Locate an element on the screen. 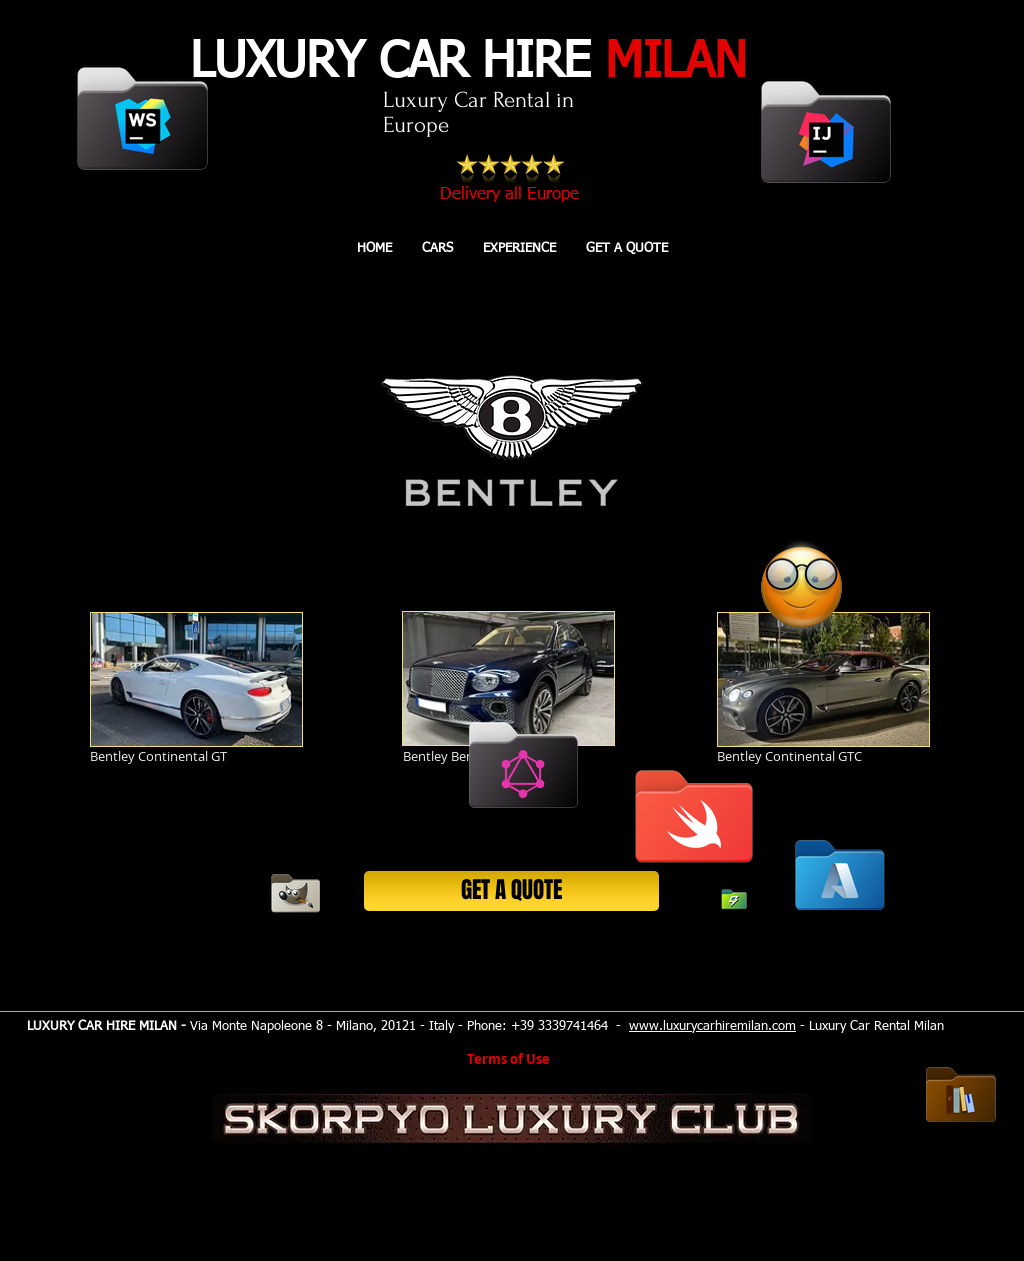 Image resolution: width=1024 pixels, height=1261 pixels. open calibre e-book library folder is located at coordinates (960, 1096).